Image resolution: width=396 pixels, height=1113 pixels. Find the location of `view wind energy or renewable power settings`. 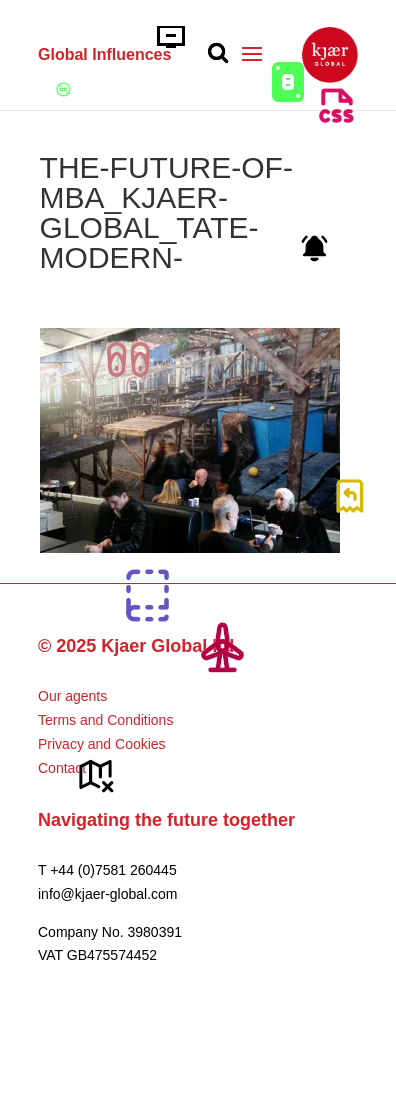

view wind energy or renewable power settings is located at coordinates (222, 648).